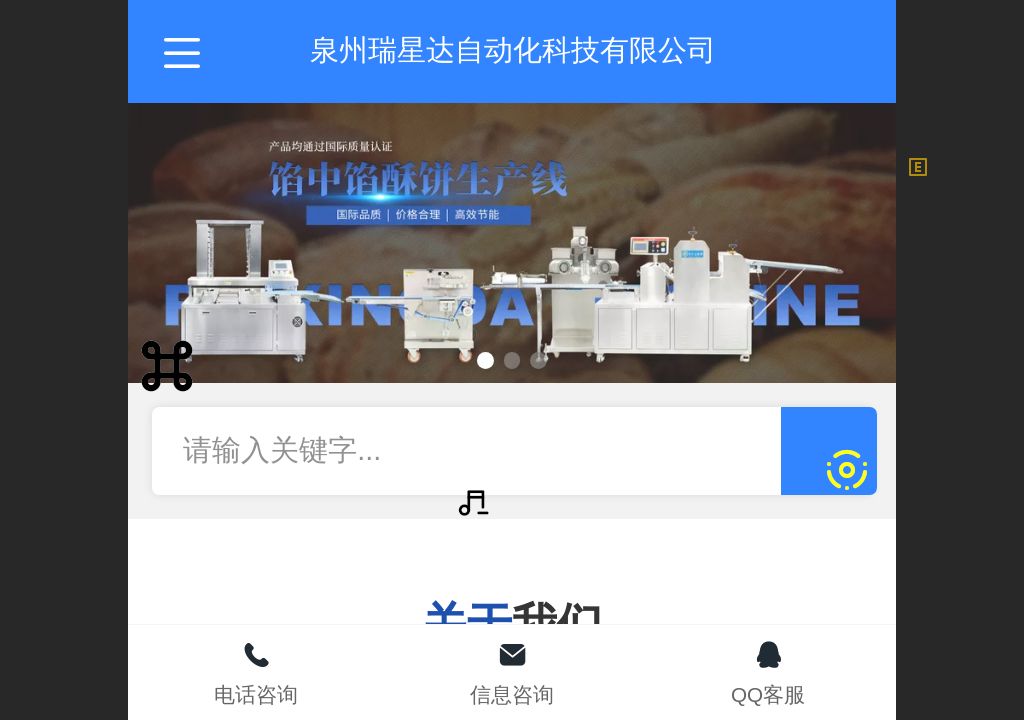  What do you see at coordinates (473, 503) in the screenshot?
I see `remove a song from playlist` at bounding box center [473, 503].